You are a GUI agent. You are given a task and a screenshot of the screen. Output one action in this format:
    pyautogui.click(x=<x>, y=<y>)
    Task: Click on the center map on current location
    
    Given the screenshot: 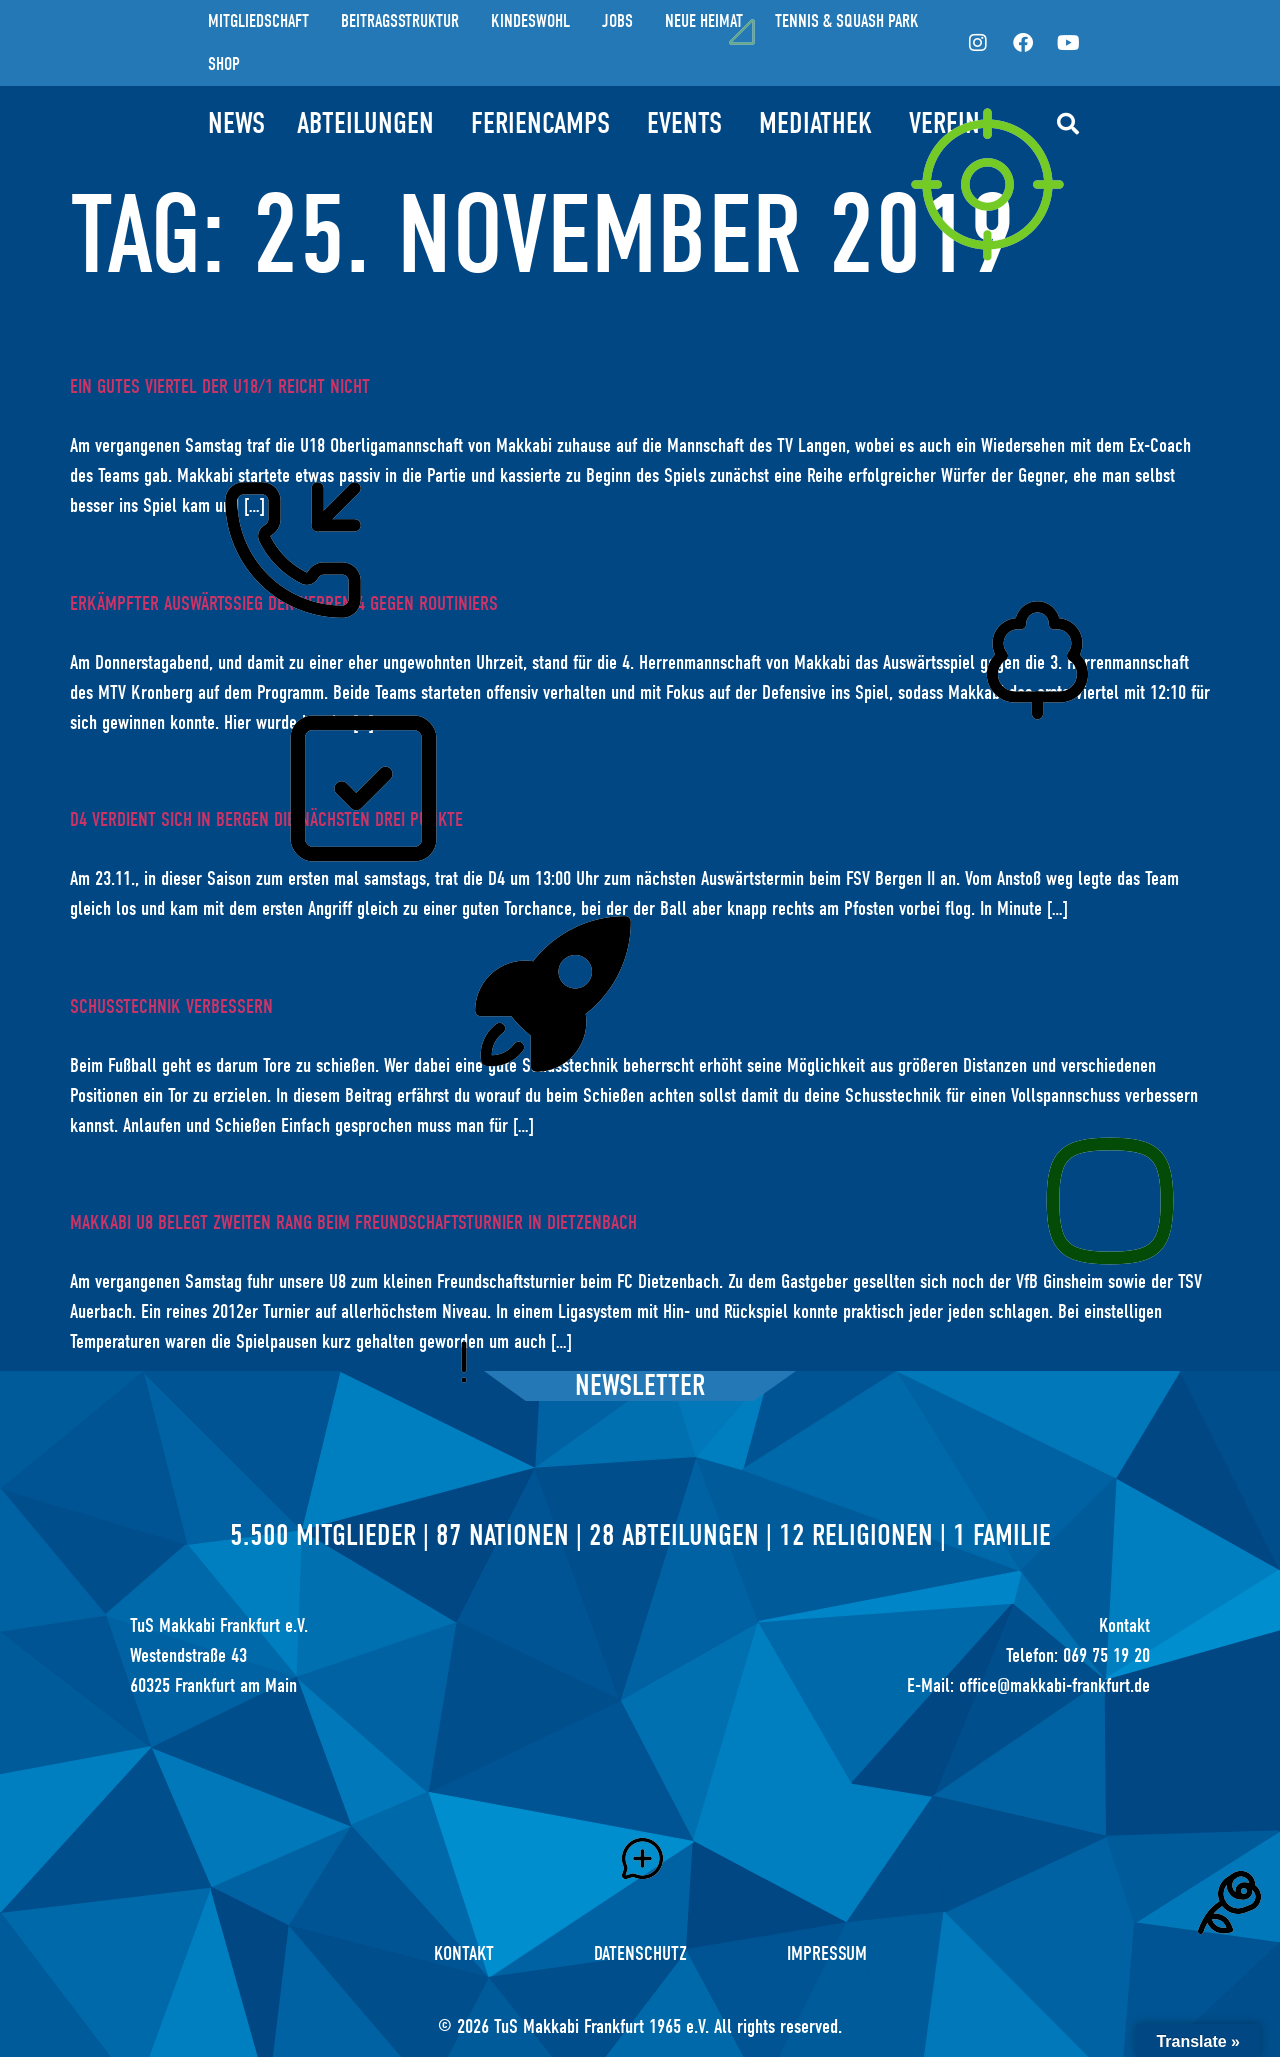 What is the action you would take?
    pyautogui.click(x=987, y=184)
    